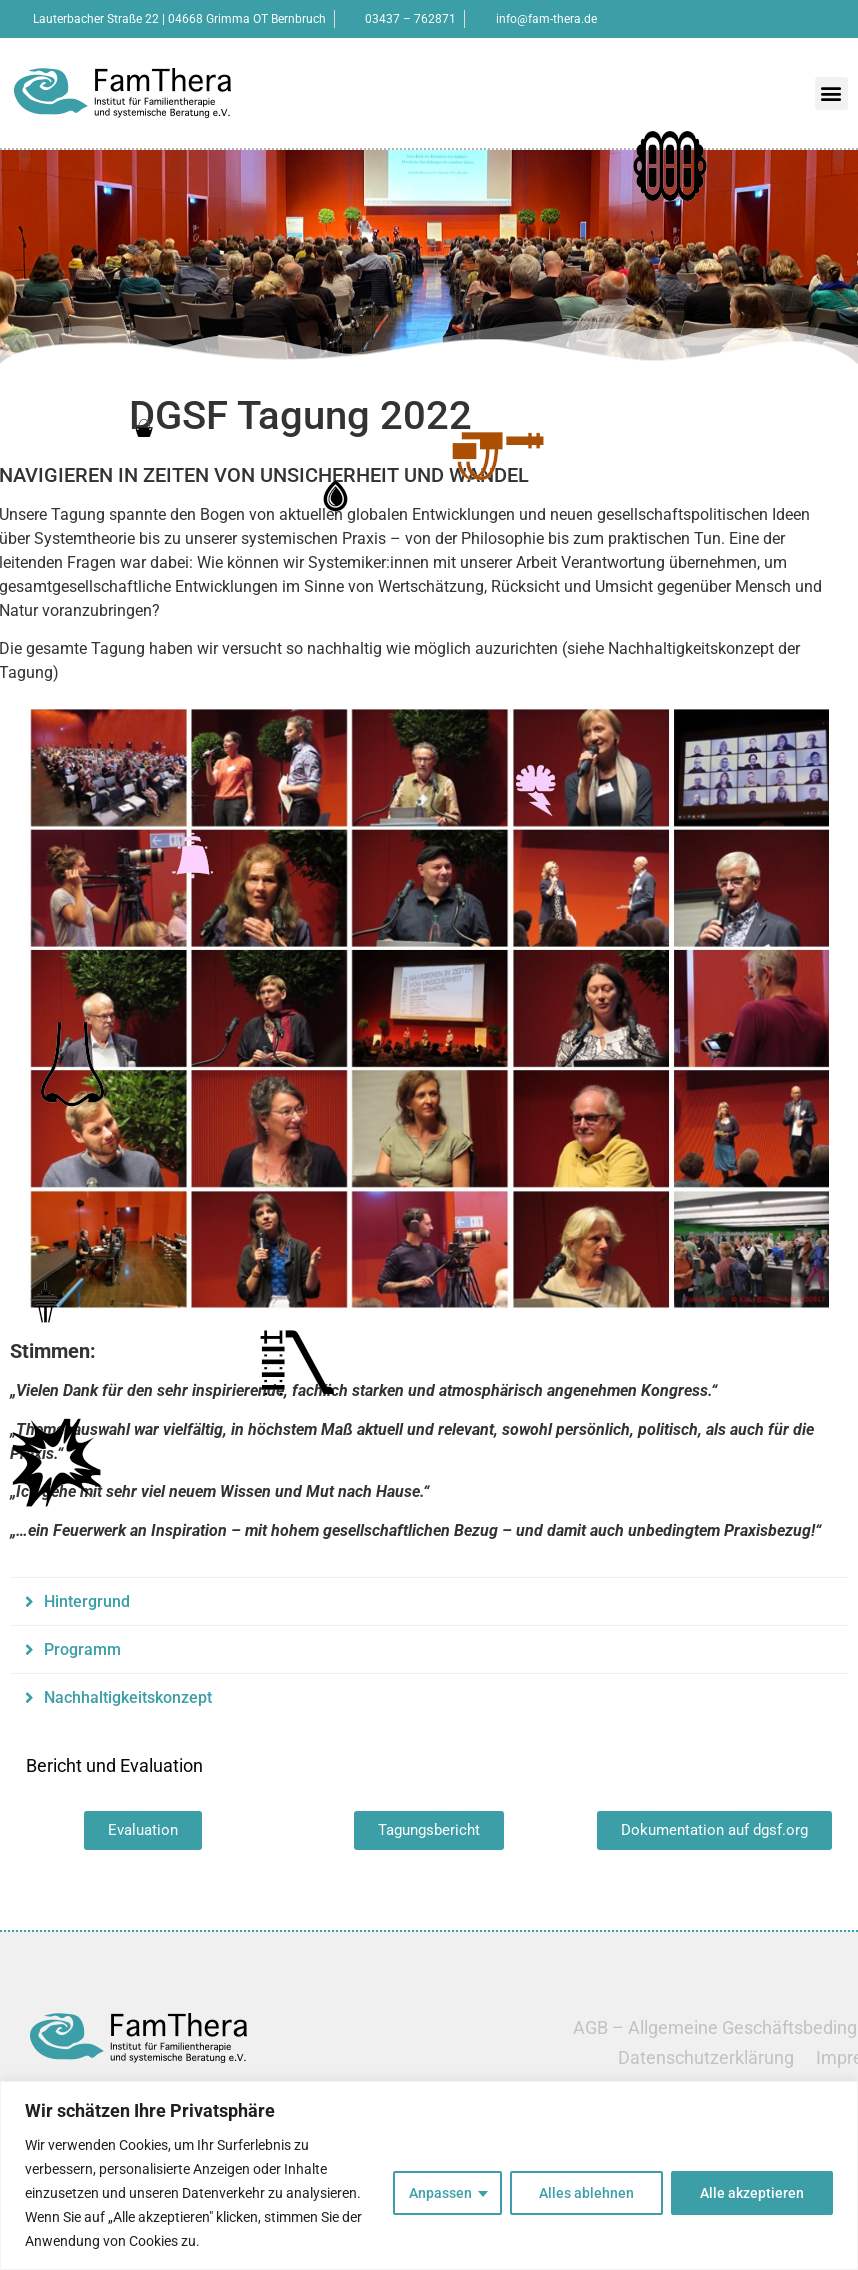 This screenshot has height=2270, width=858. Describe the element at coordinates (535, 790) in the screenshot. I see `start a brainstorming session` at that location.